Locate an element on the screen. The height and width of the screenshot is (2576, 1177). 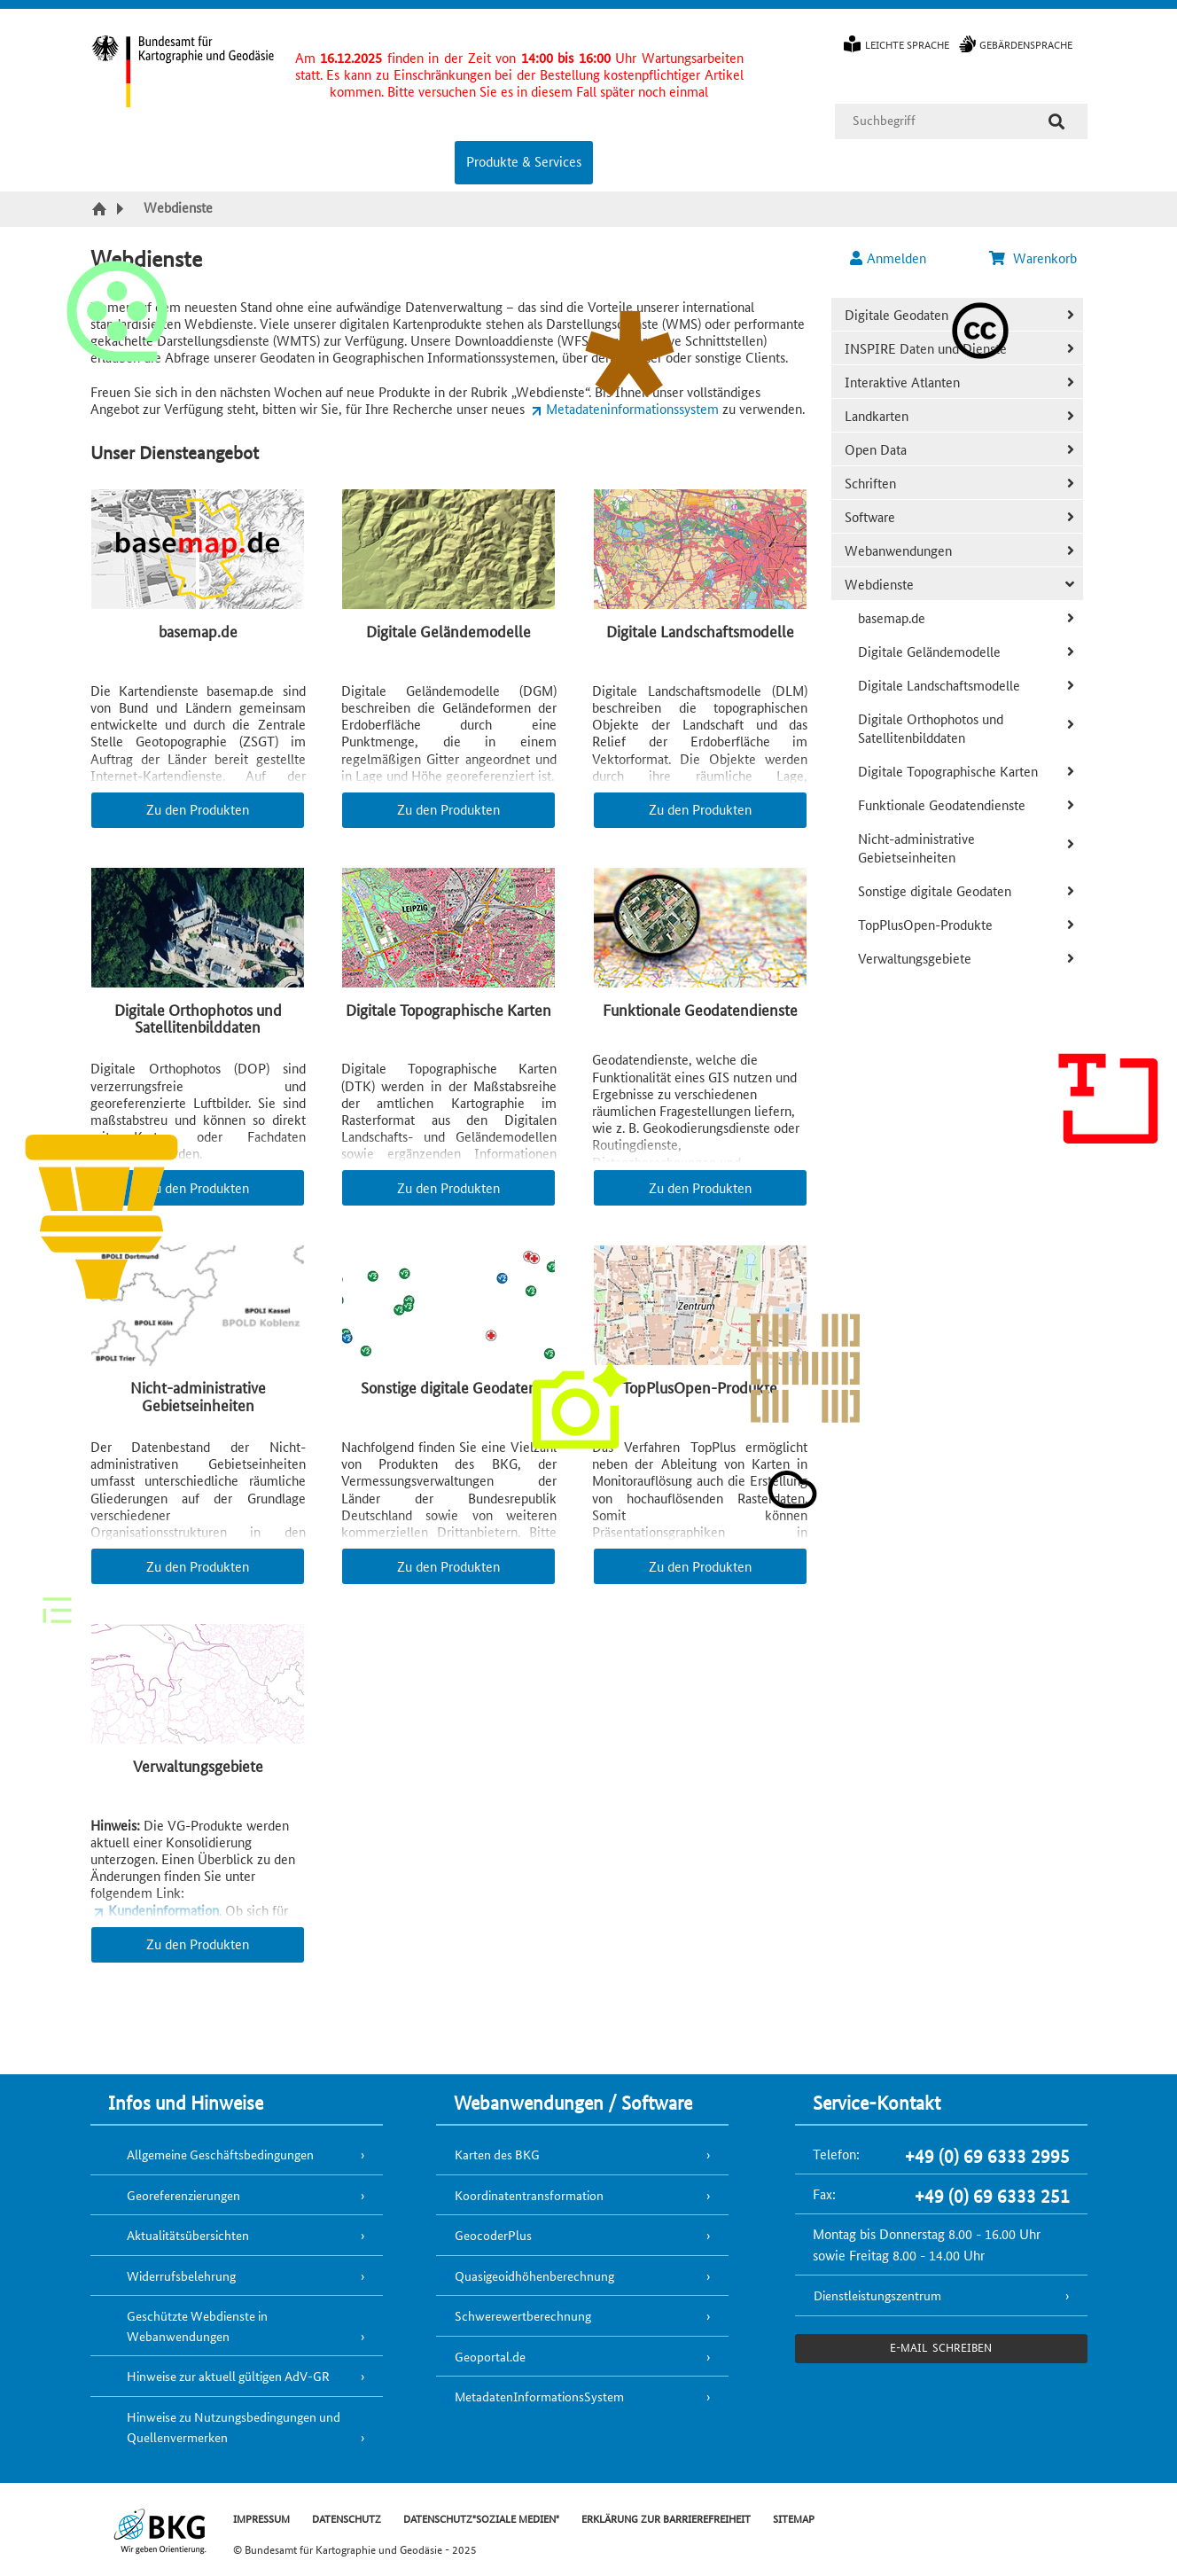
browse movies or video content is located at coordinates (117, 311).